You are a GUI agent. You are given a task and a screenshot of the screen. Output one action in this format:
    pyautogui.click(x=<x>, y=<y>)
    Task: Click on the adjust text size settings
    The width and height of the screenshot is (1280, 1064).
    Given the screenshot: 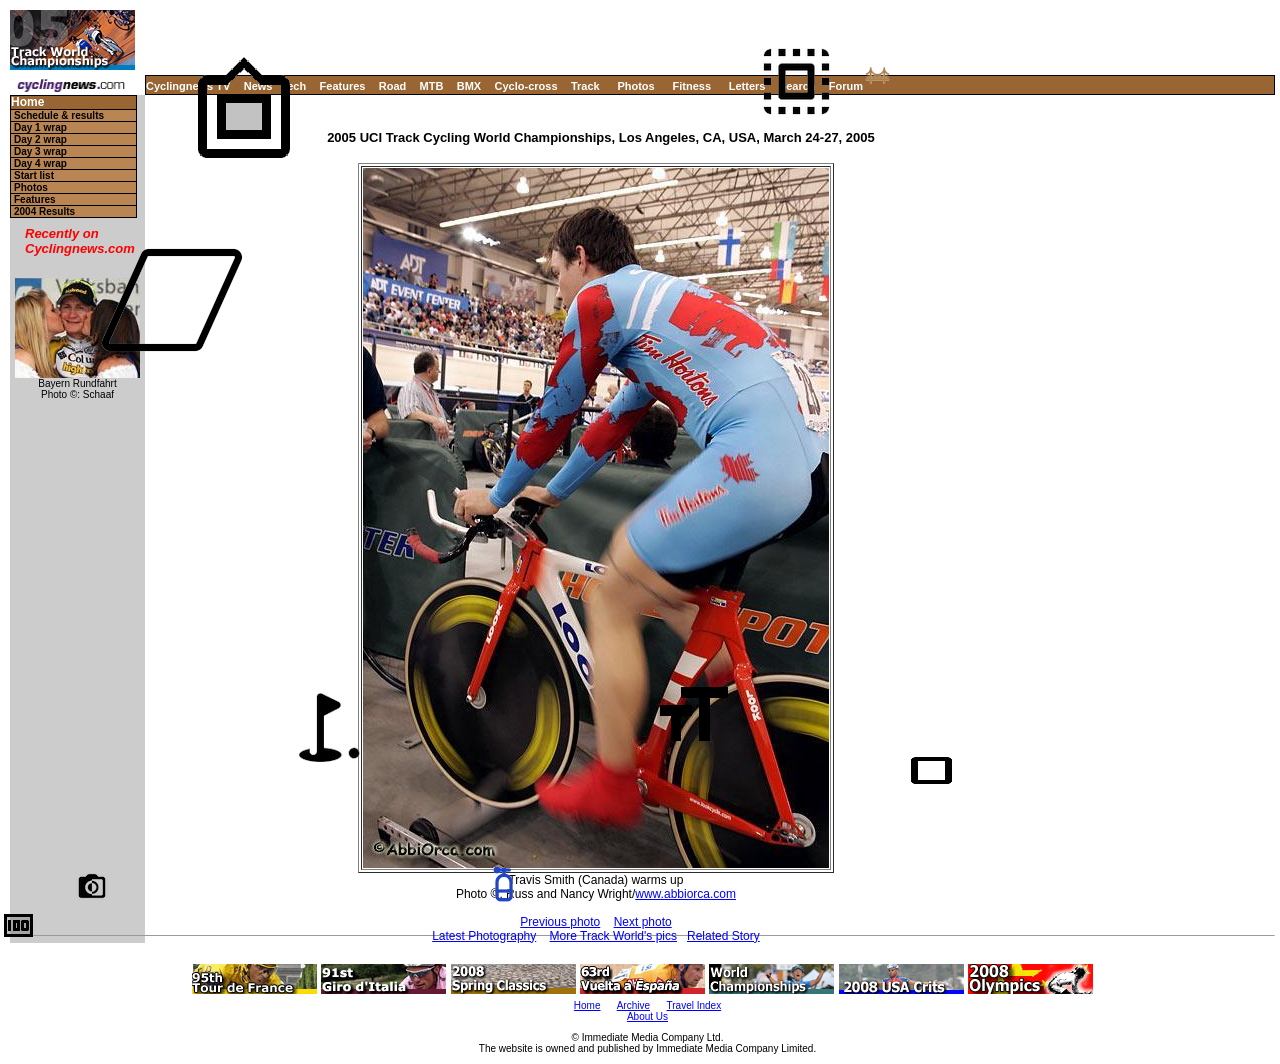 What is the action you would take?
    pyautogui.click(x=692, y=716)
    